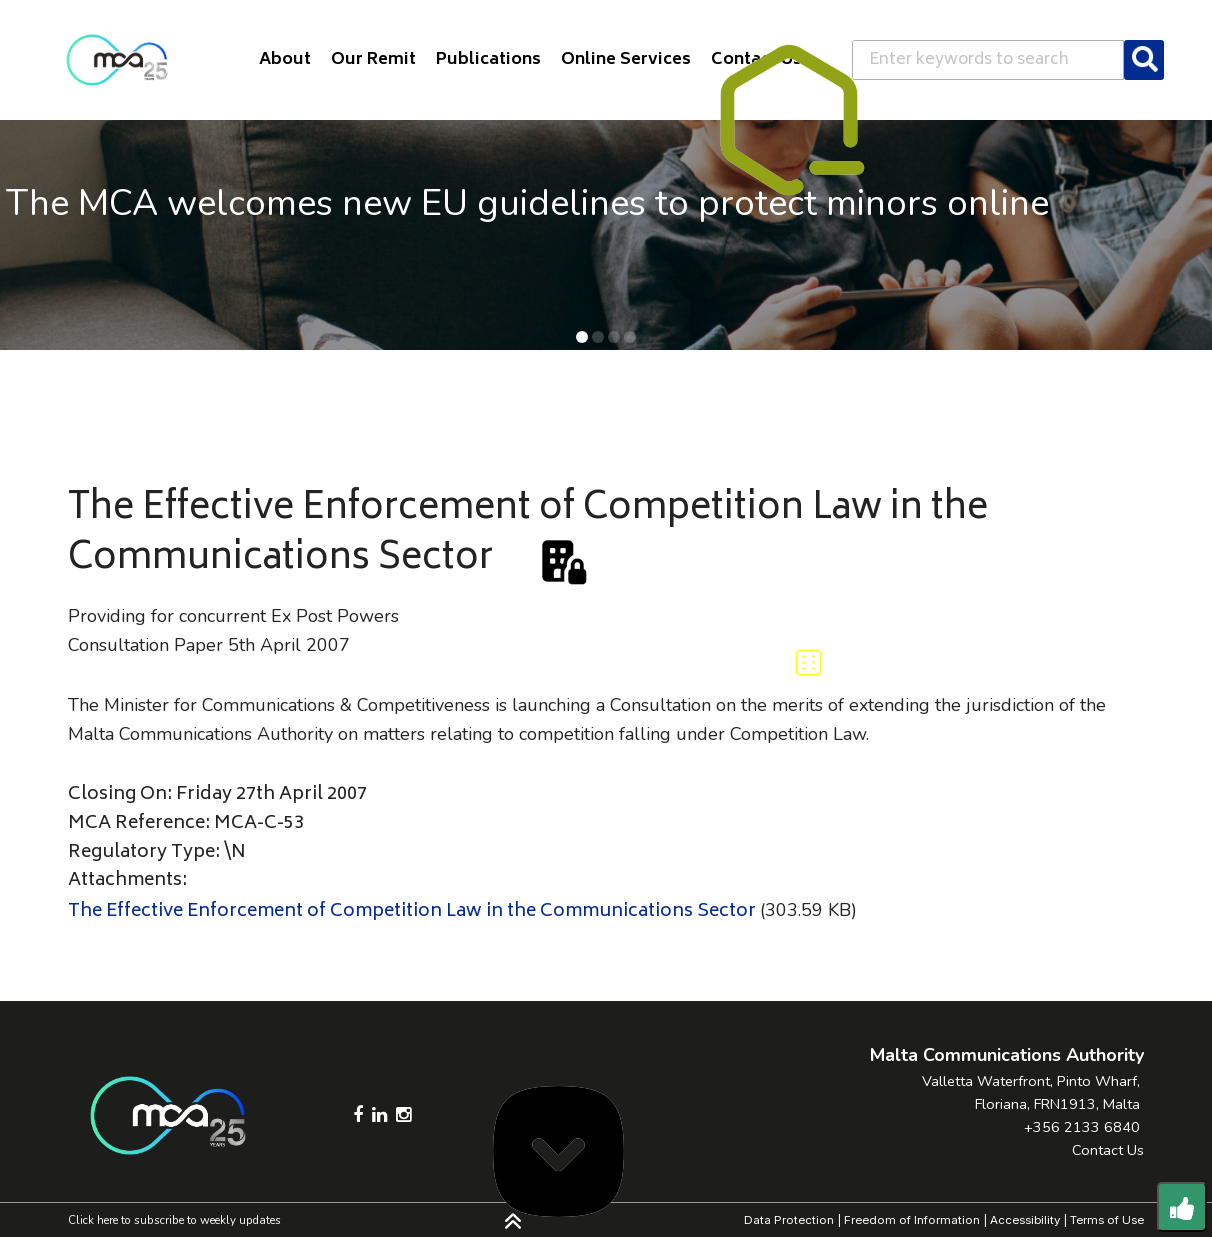 Image resolution: width=1212 pixels, height=1237 pixels. What do you see at coordinates (789, 120) in the screenshot?
I see `remove item from a group or collection` at bounding box center [789, 120].